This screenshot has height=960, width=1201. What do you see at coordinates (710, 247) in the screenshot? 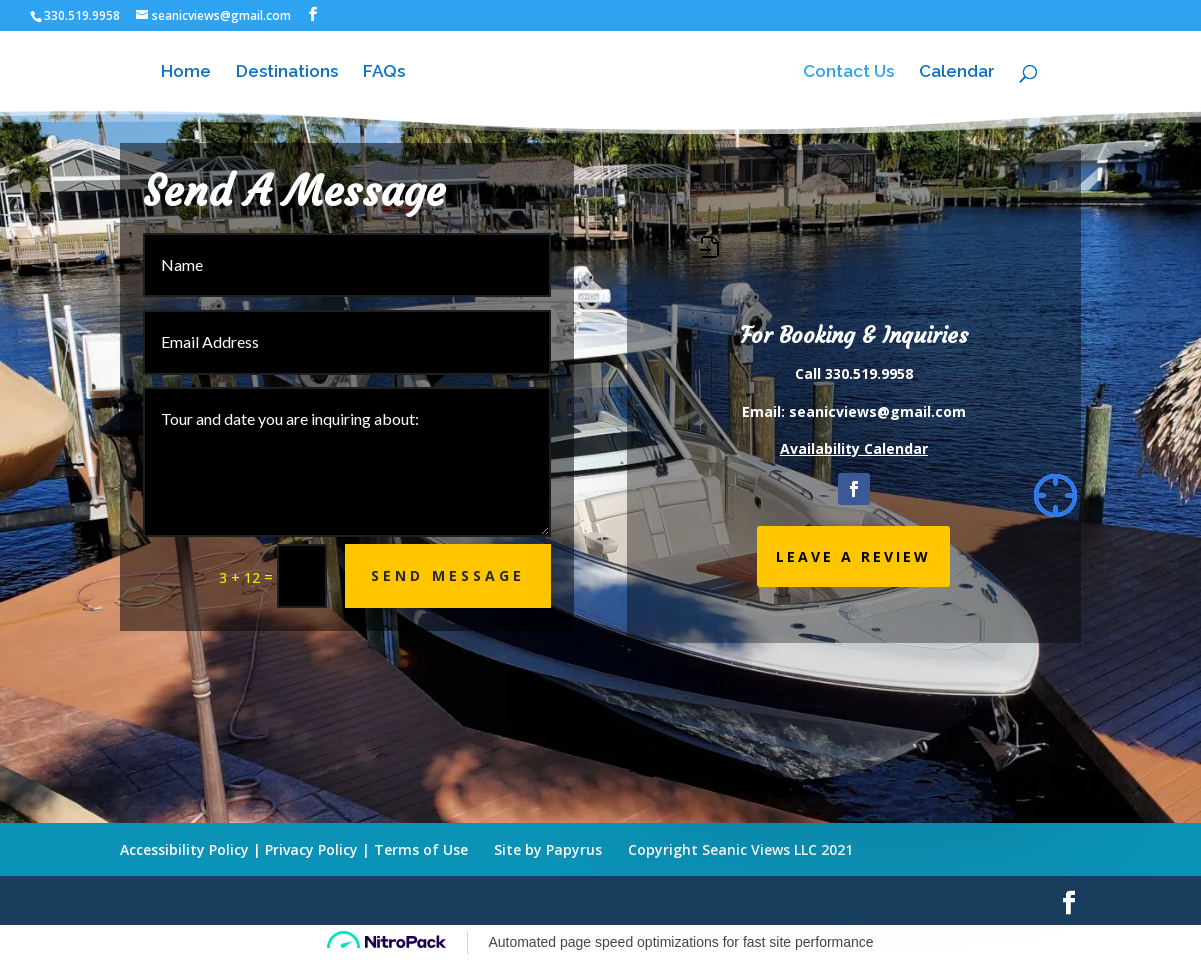
I see `import a file into the application` at bounding box center [710, 247].